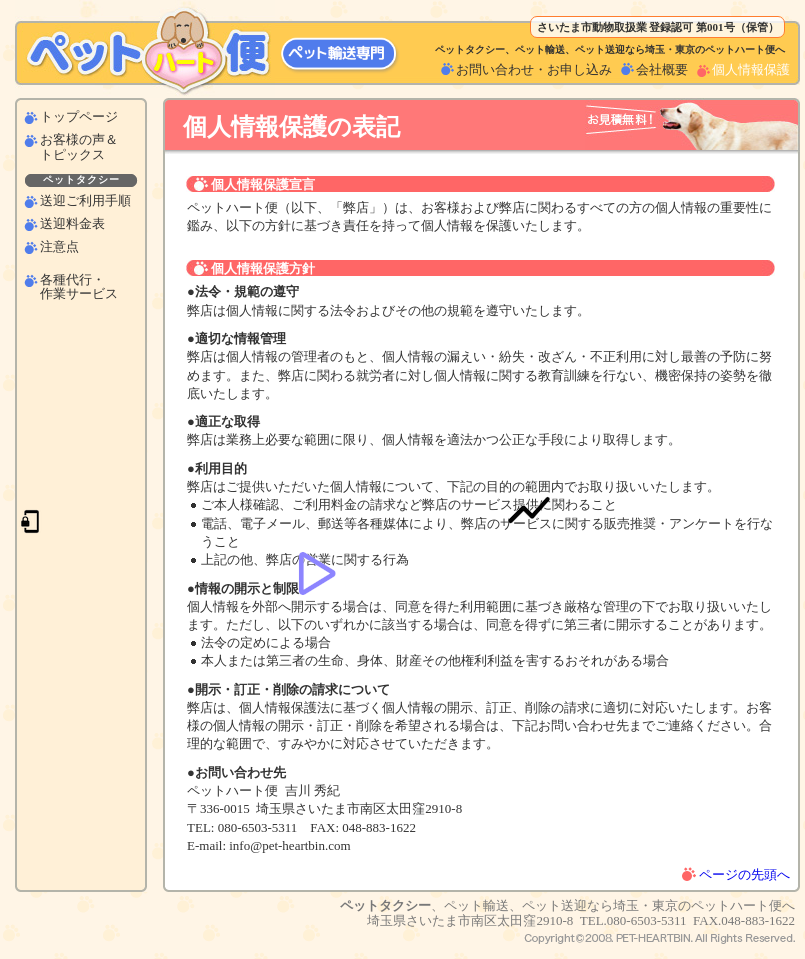 Image resolution: width=805 pixels, height=959 pixels. What do you see at coordinates (29, 521) in the screenshot?
I see `enable device lock for linked phones` at bounding box center [29, 521].